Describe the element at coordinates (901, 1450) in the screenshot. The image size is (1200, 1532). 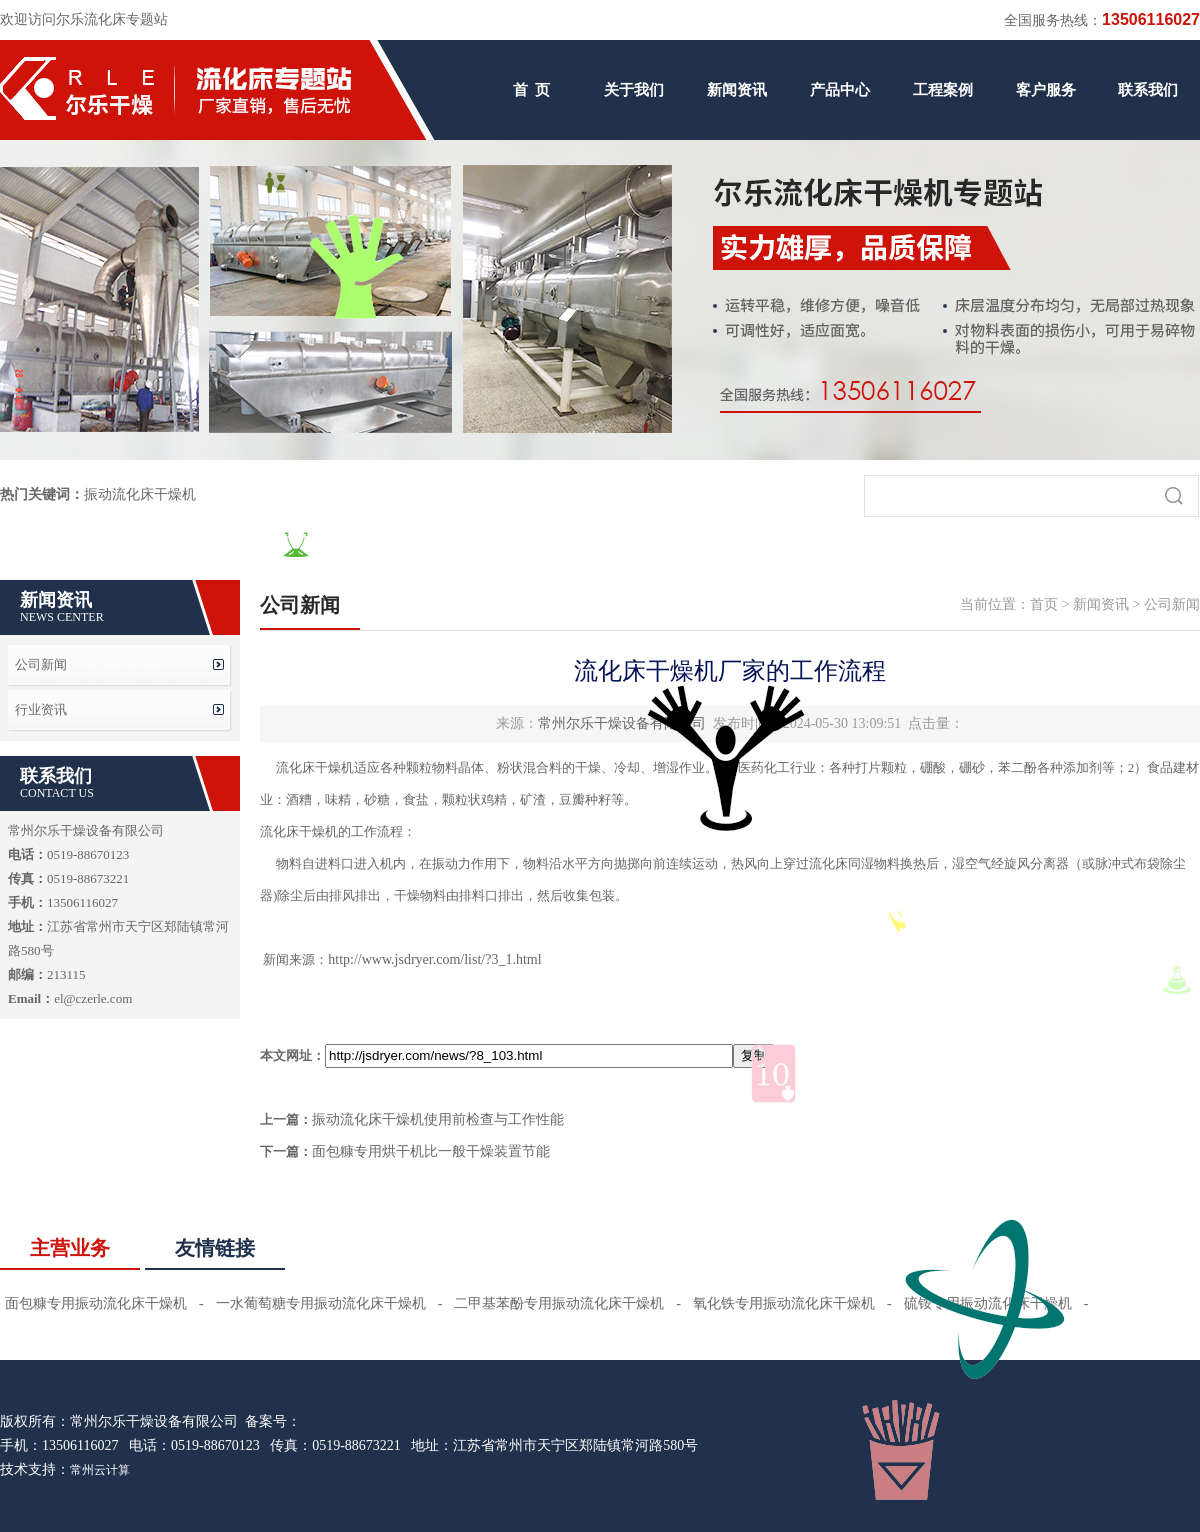
I see `browse fast food or snack options` at that location.